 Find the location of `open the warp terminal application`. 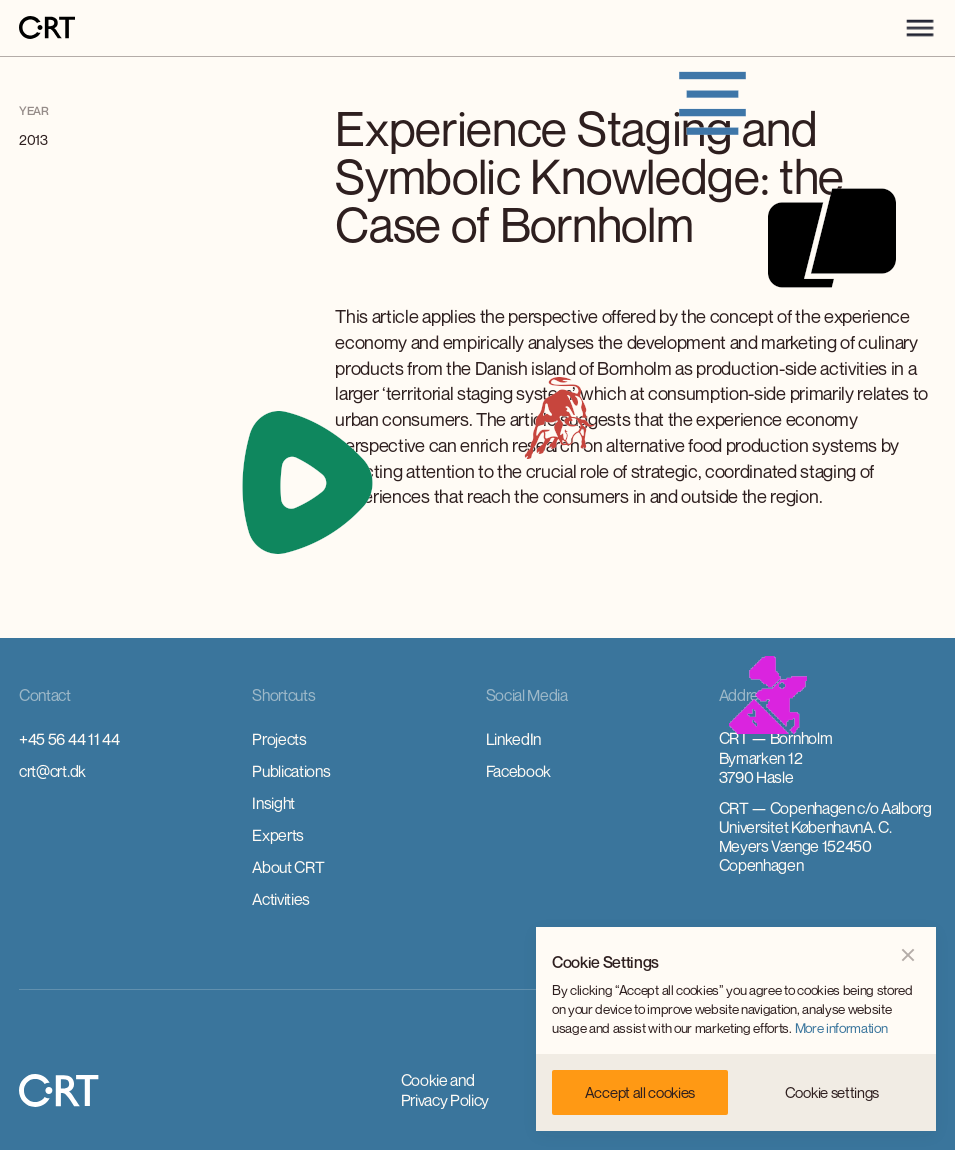

open the warp terminal application is located at coordinates (832, 238).